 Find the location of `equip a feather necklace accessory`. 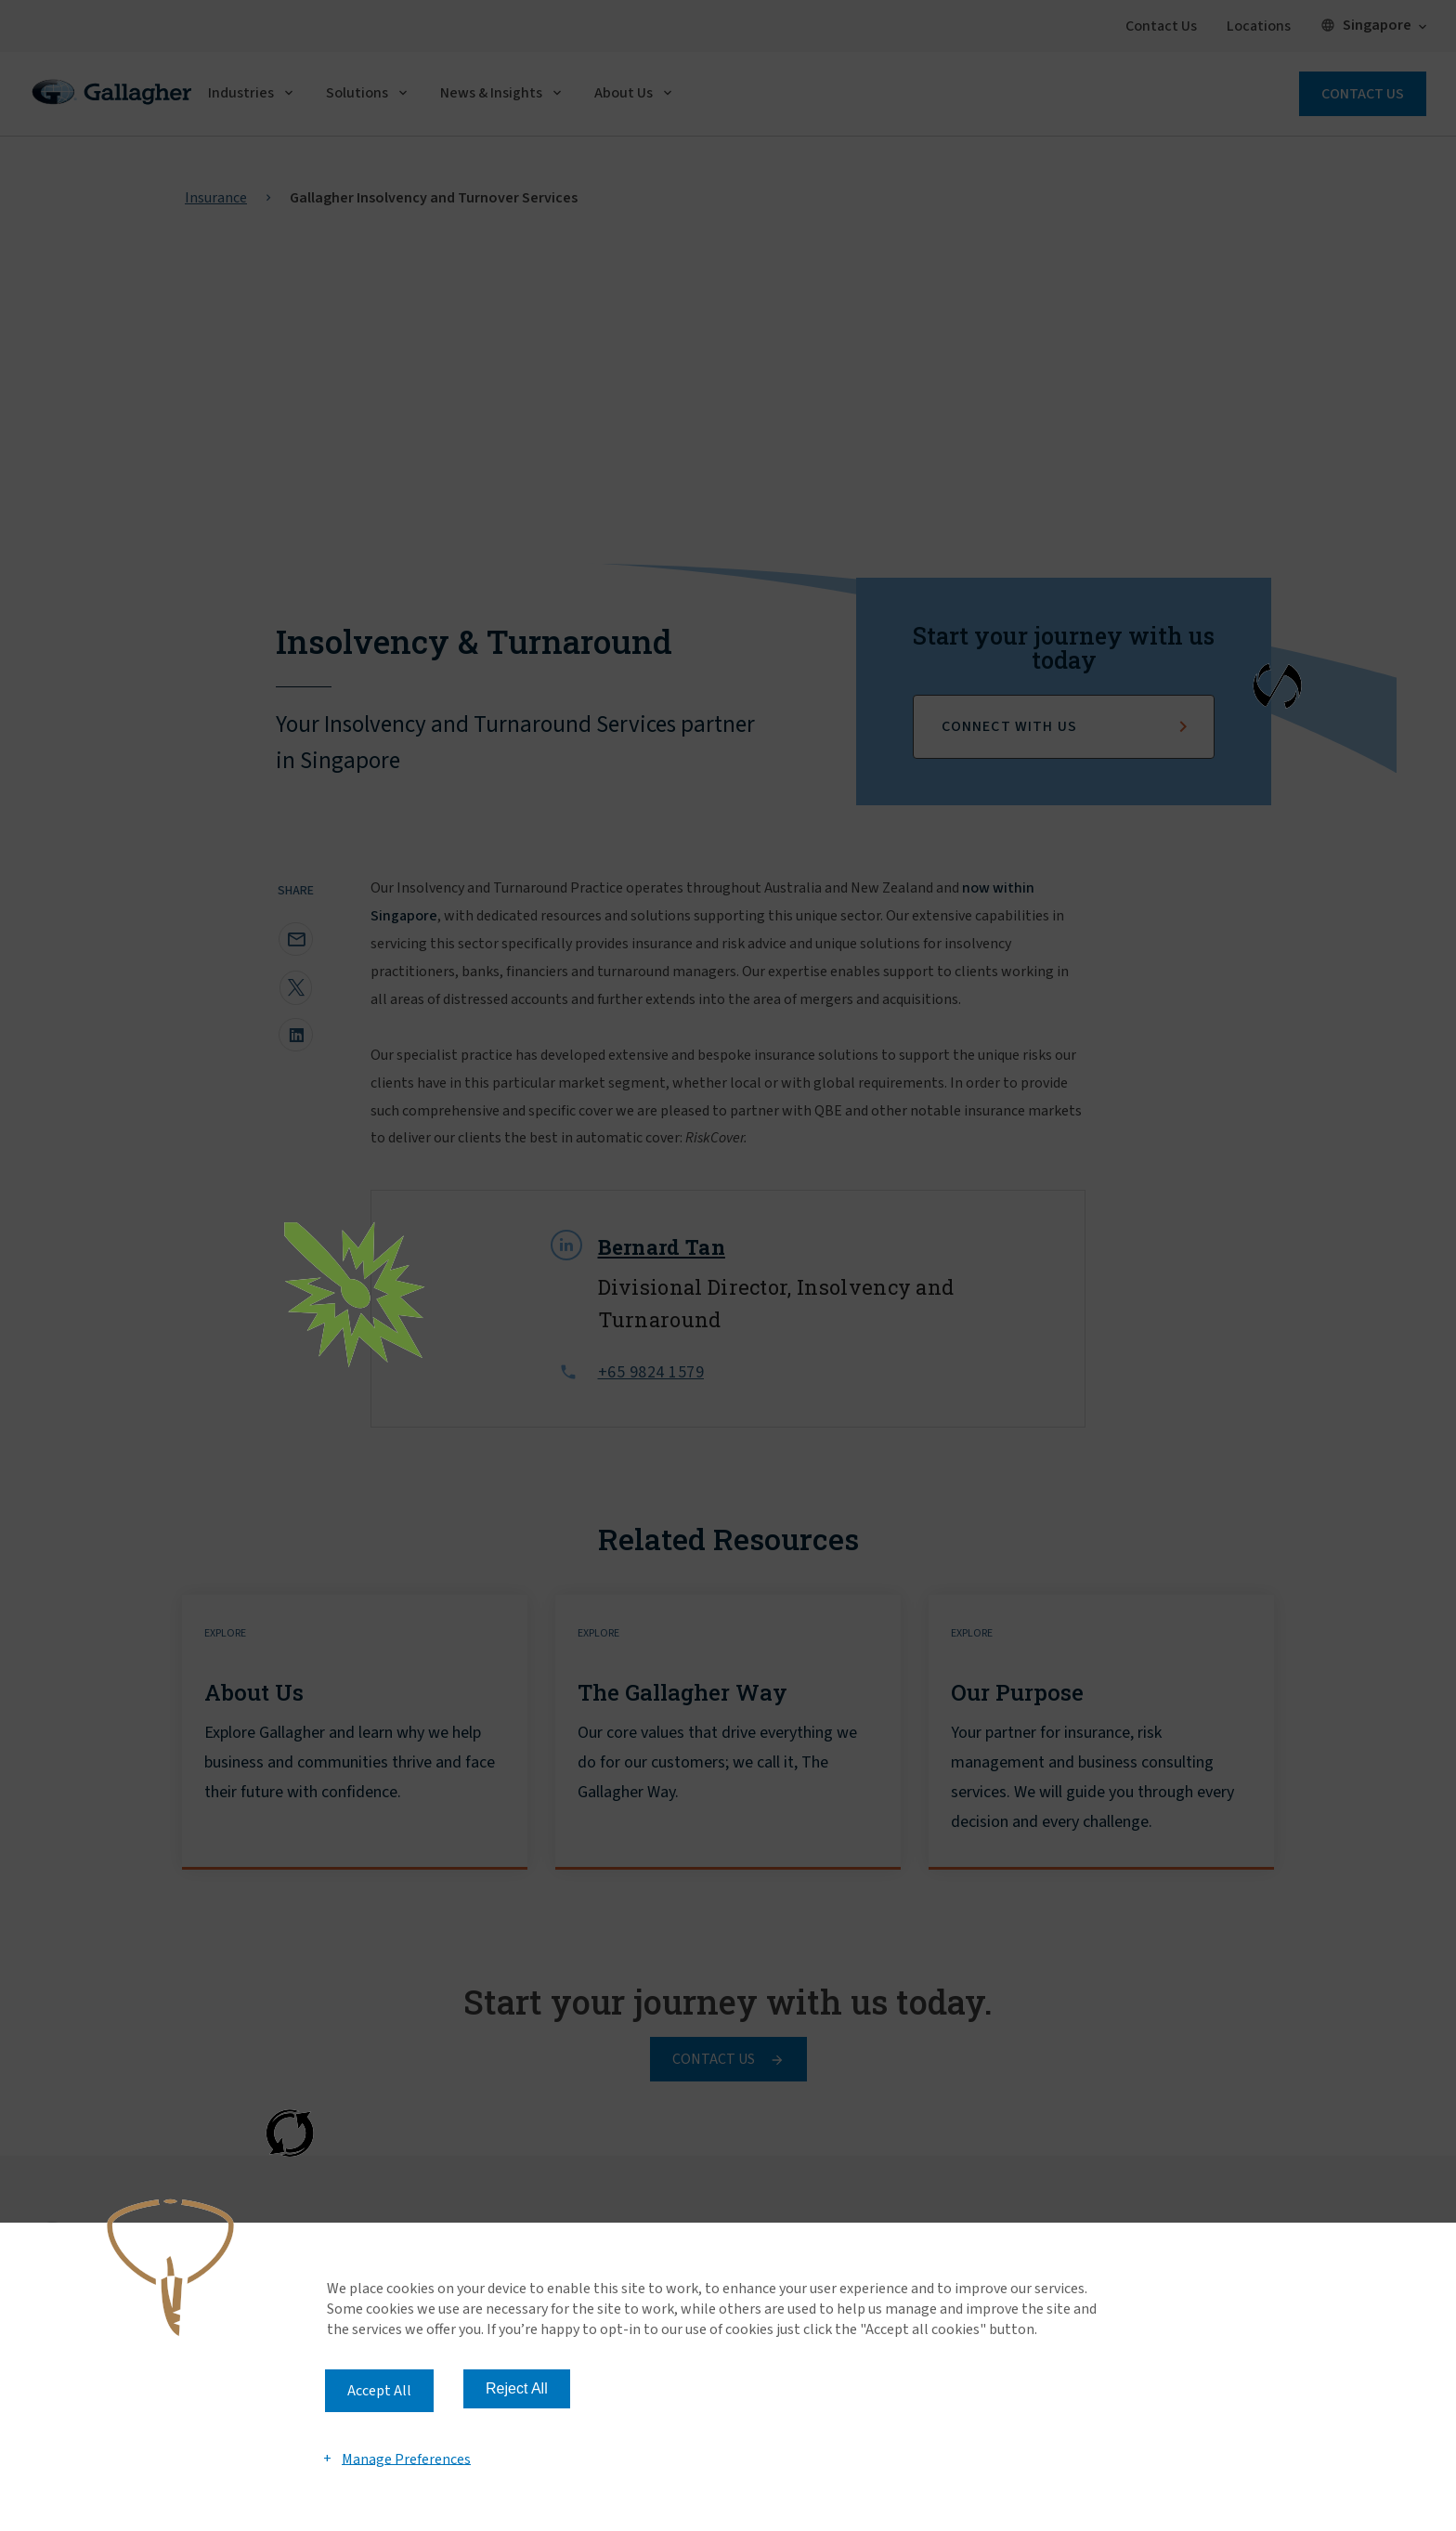

equip a feather necklace accessory is located at coordinates (170, 2266).